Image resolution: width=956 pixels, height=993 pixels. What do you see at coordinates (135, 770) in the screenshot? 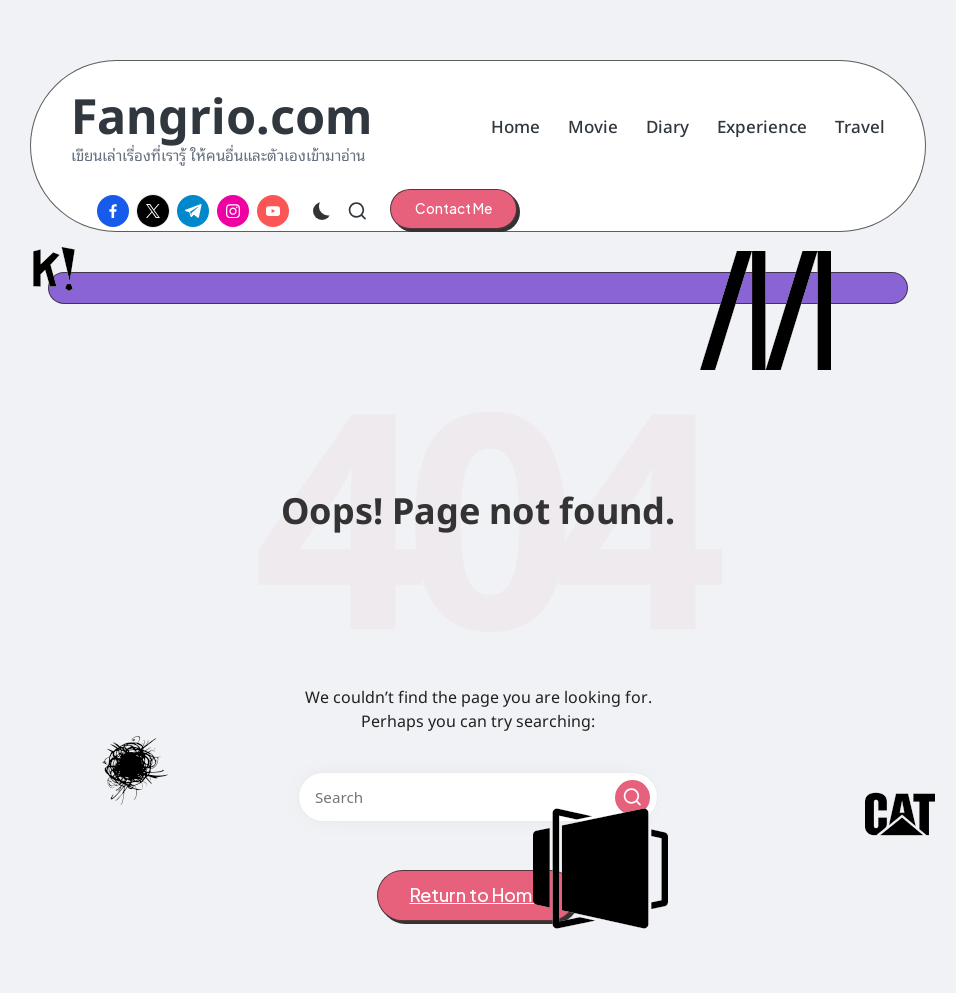
I see `visit habr technology blog platform` at bounding box center [135, 770].